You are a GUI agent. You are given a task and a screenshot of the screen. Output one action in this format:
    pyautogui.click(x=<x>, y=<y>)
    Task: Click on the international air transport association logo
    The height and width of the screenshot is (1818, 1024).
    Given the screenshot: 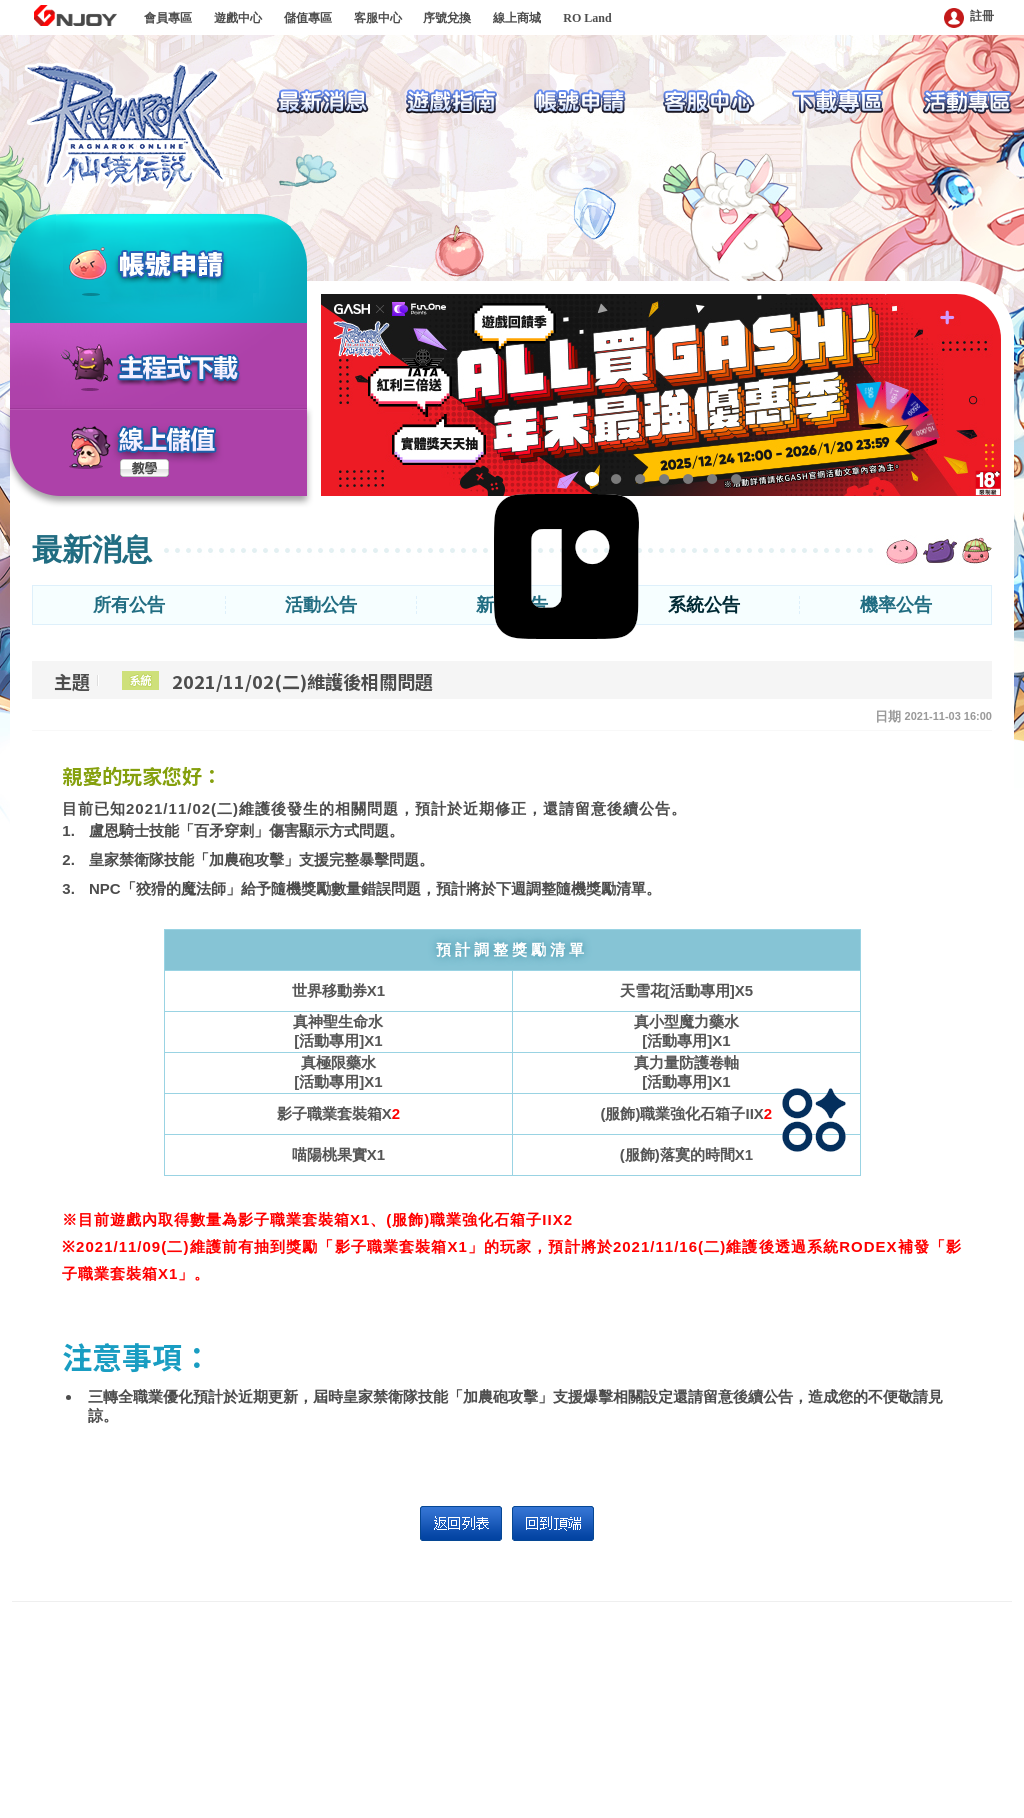 What is the action you would take?
    pyautogui.click(x=423, y=363)
    